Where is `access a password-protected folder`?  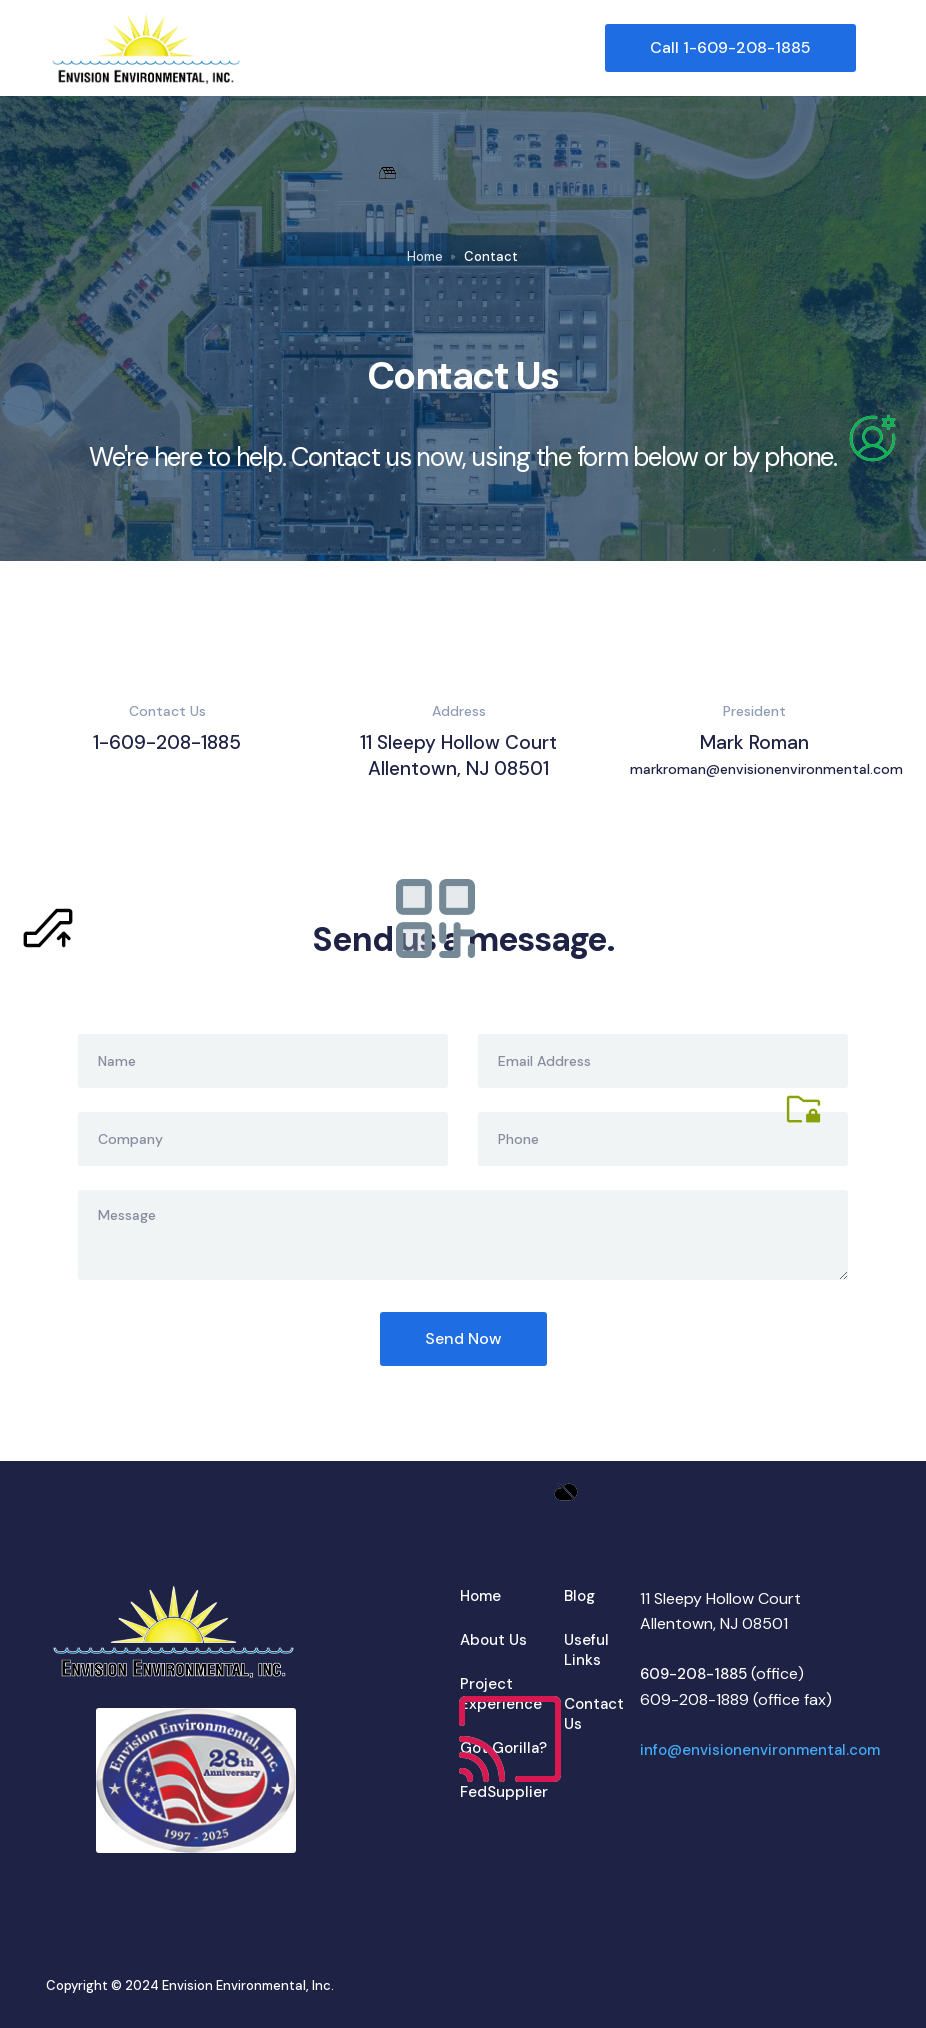 access a password-protected folder is located at coordinates (803, 1108).